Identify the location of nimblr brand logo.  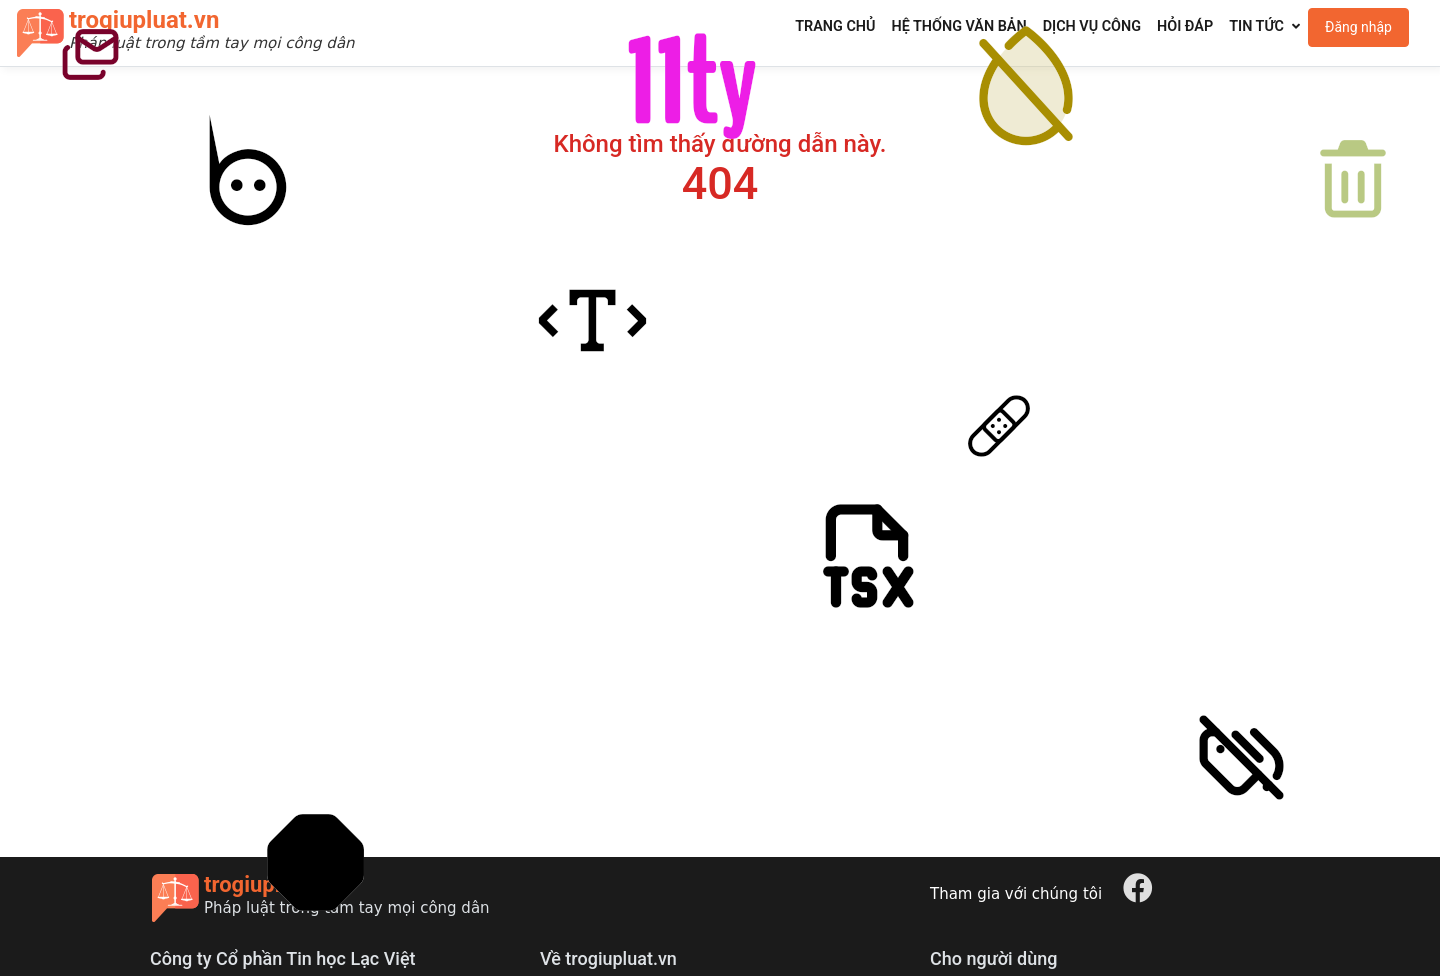
(248, 170).